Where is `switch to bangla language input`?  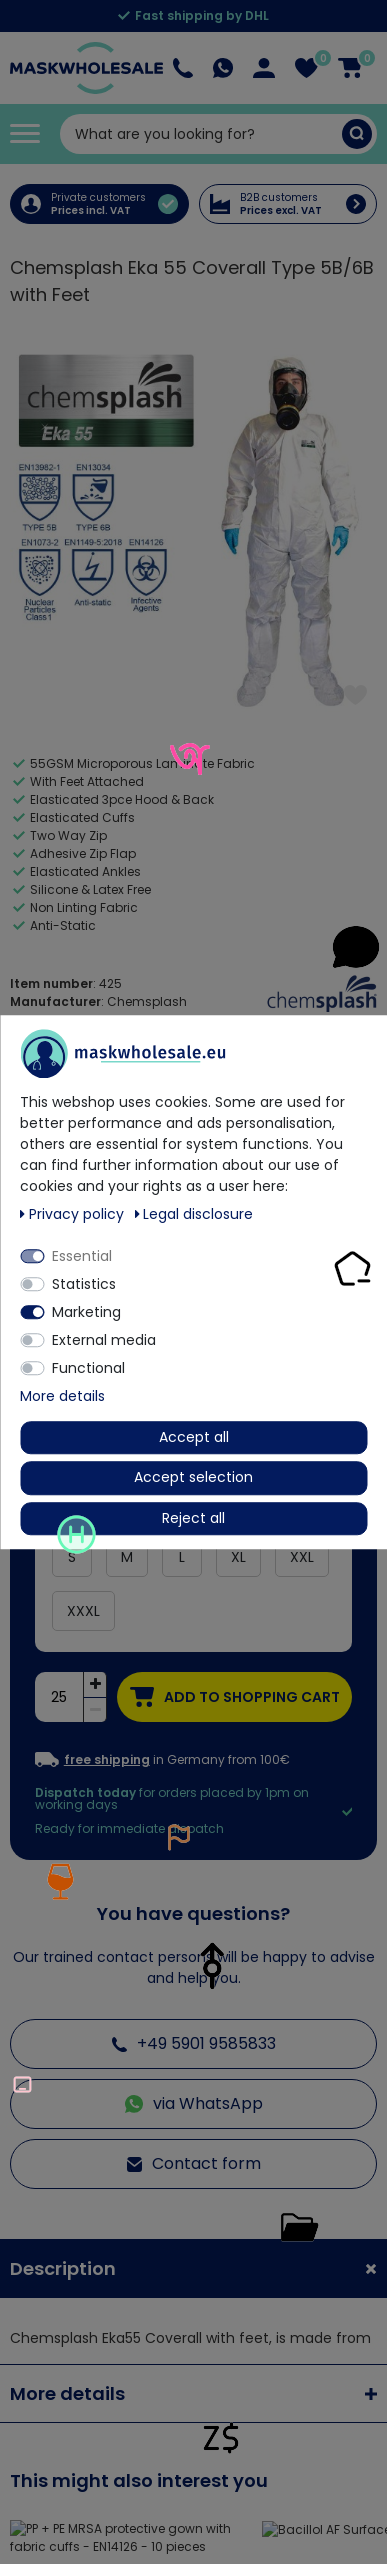 switch to bangla language input is located at coordinates (190, 759).